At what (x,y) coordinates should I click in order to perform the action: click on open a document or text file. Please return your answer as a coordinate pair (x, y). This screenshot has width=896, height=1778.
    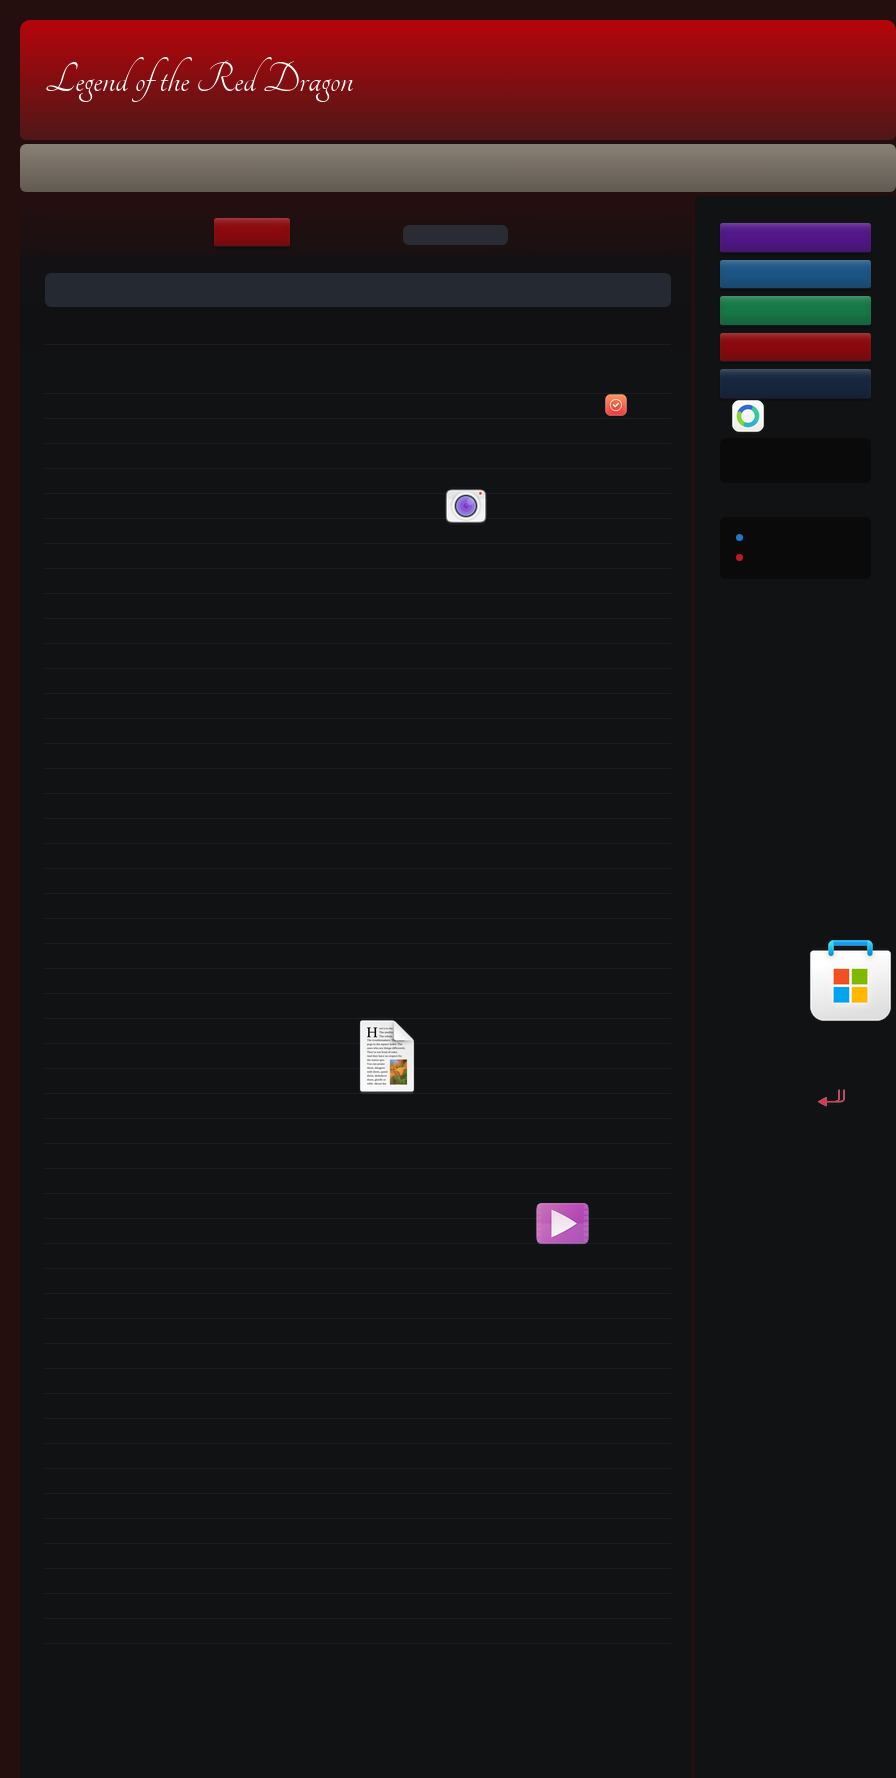
    Looking at the image, I should click on (387, 1056).